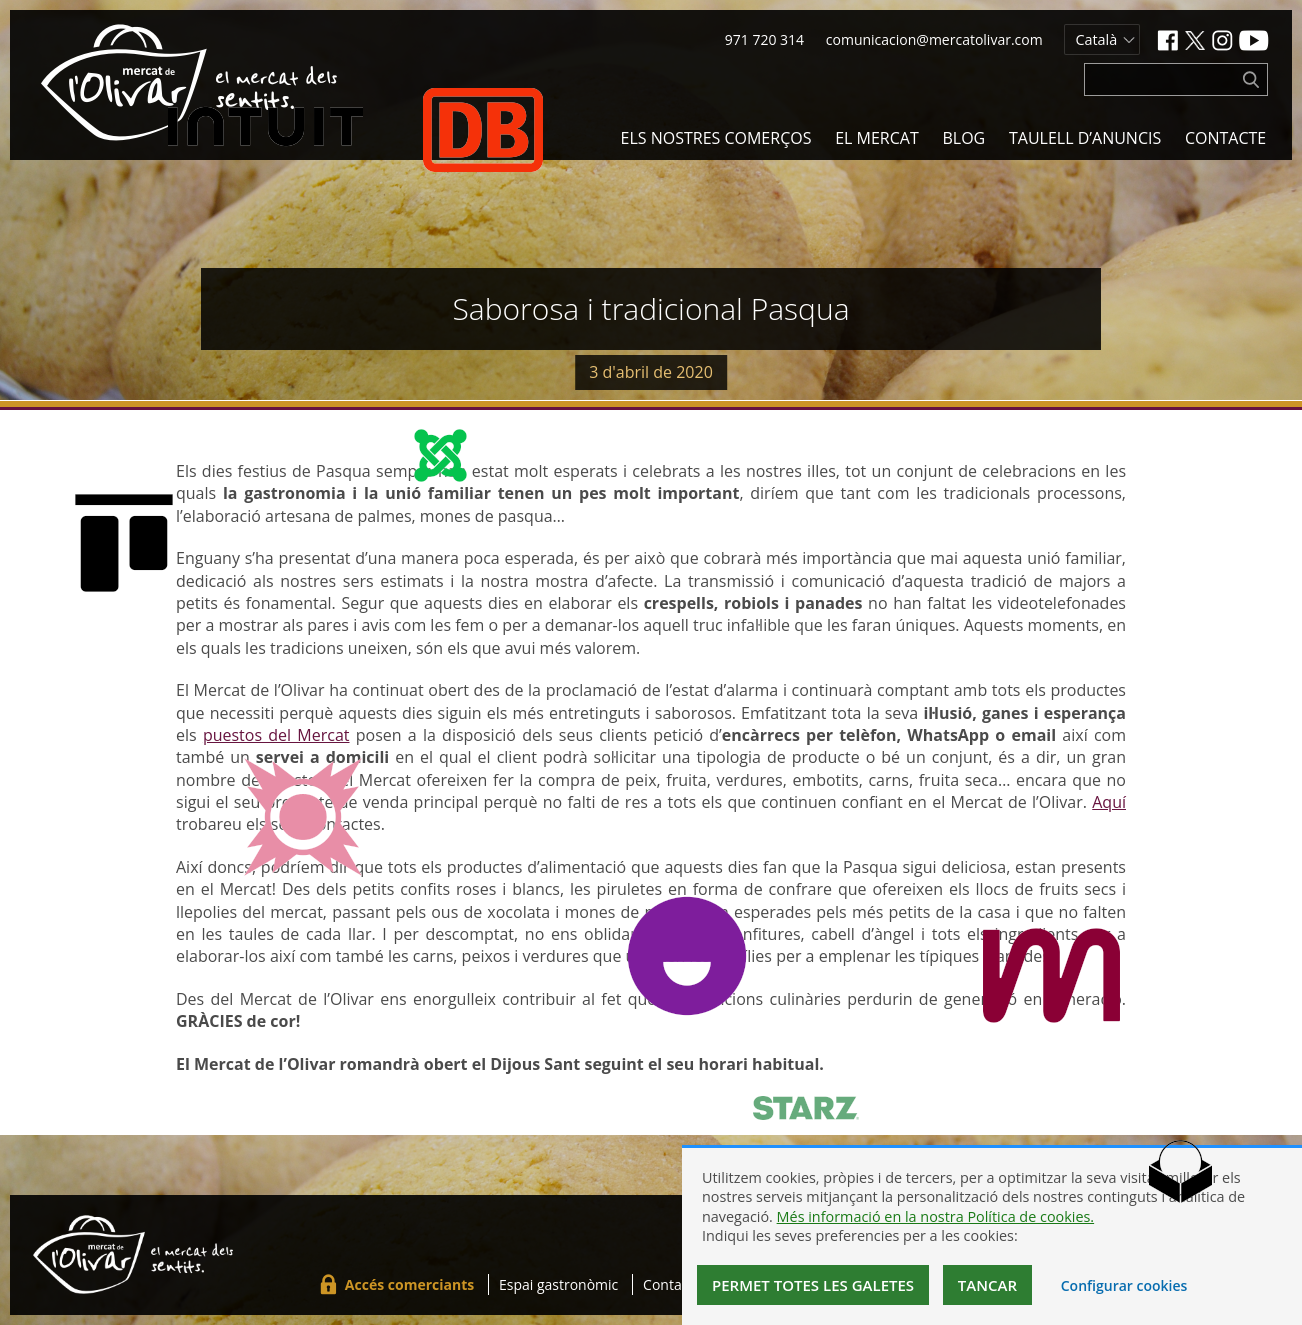  I want to click on sith order logo from star wars, so click(303, 817).